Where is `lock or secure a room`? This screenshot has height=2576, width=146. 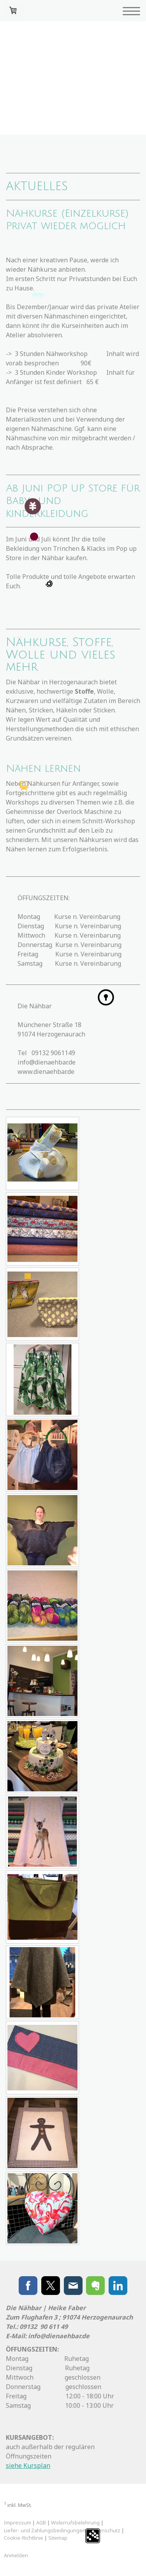
lock or secure a room is located at coordinates (106, 997).